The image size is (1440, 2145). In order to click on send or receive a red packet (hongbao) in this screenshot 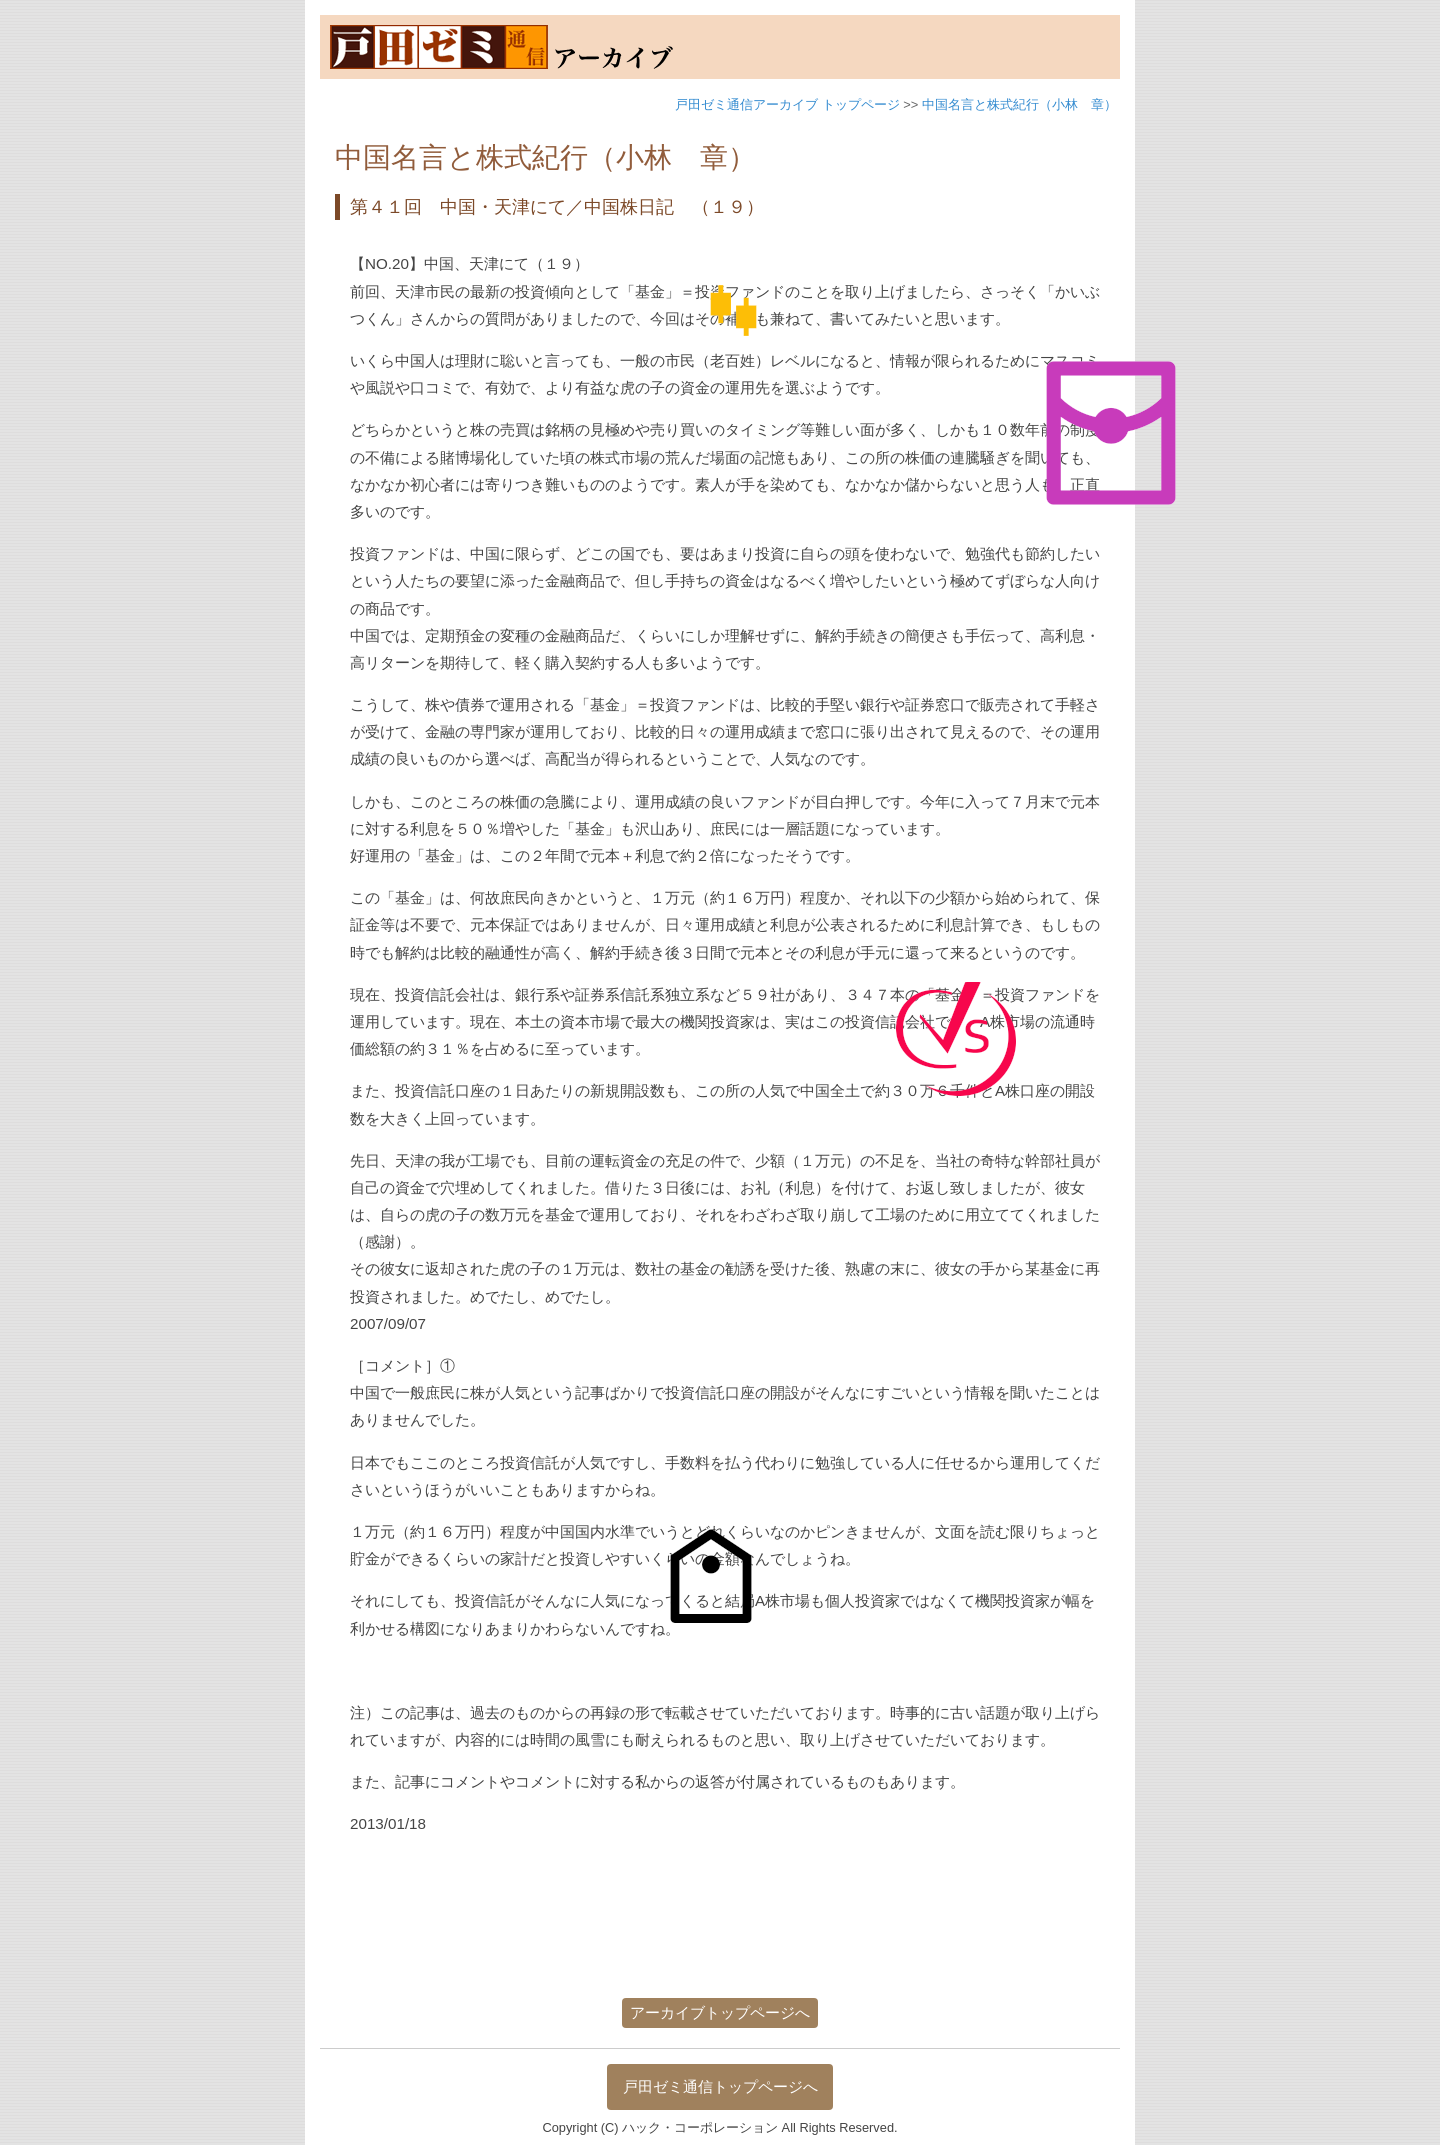, I will do `click(1111, 433)`.